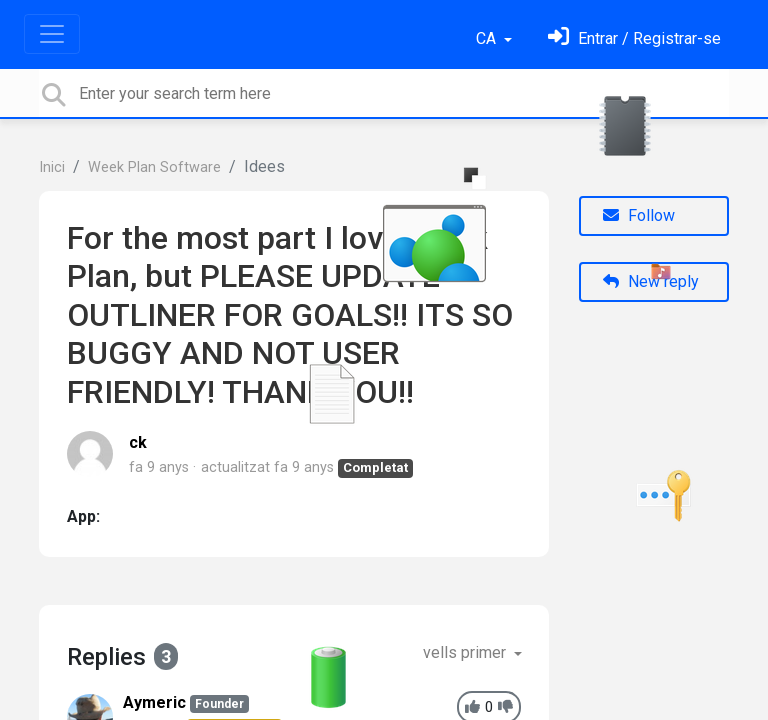 The width and height of the screenshot is (768, 720). I want to click on open your music folder, so click(661, 272).